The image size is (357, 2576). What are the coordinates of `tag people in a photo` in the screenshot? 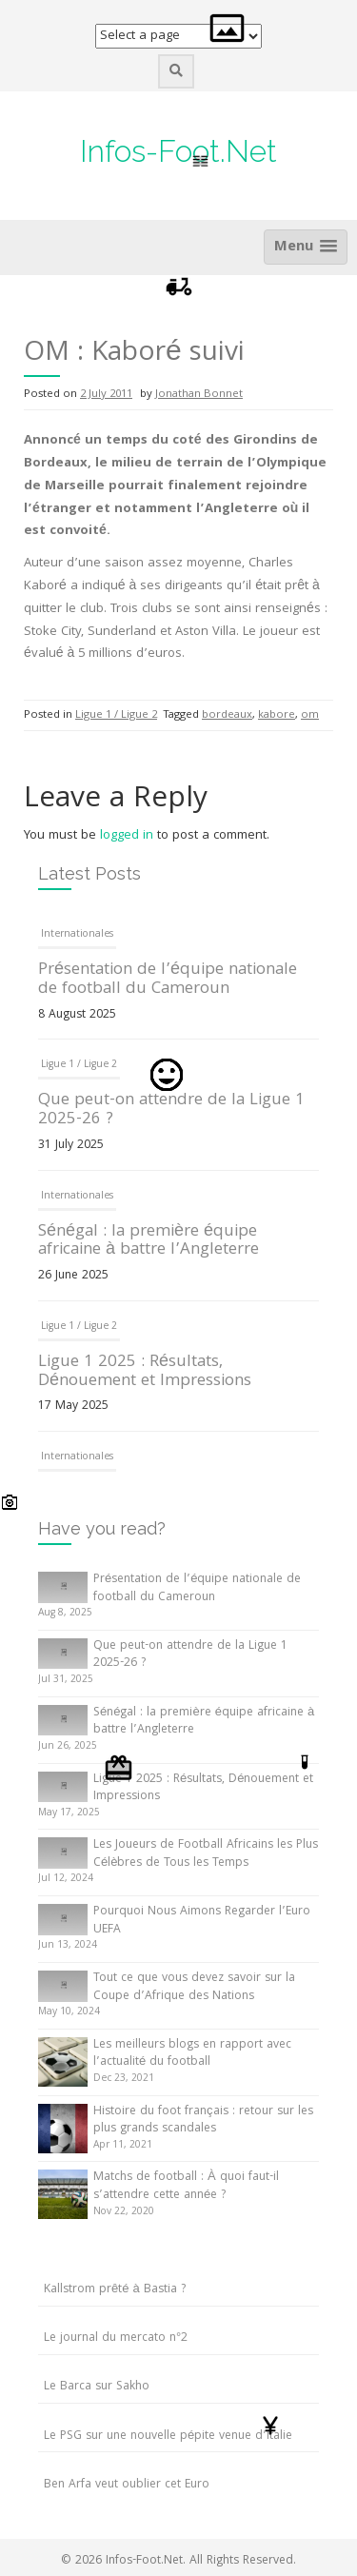 It's located at (167, 1075).